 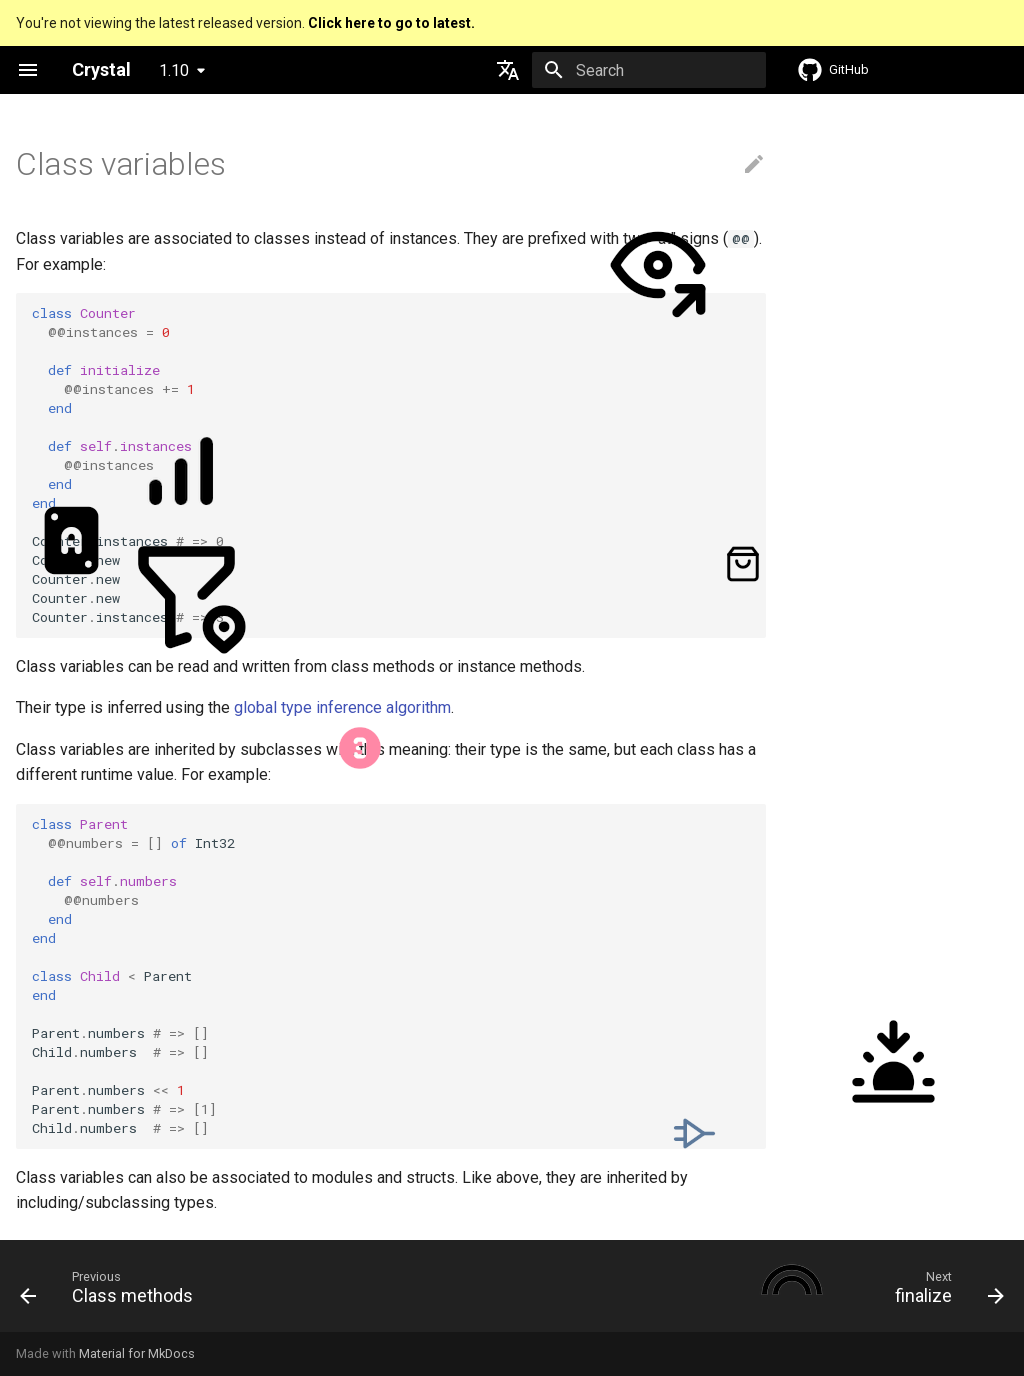 I want to click on ace playing card in a card game app, so click(x=71, y=540).